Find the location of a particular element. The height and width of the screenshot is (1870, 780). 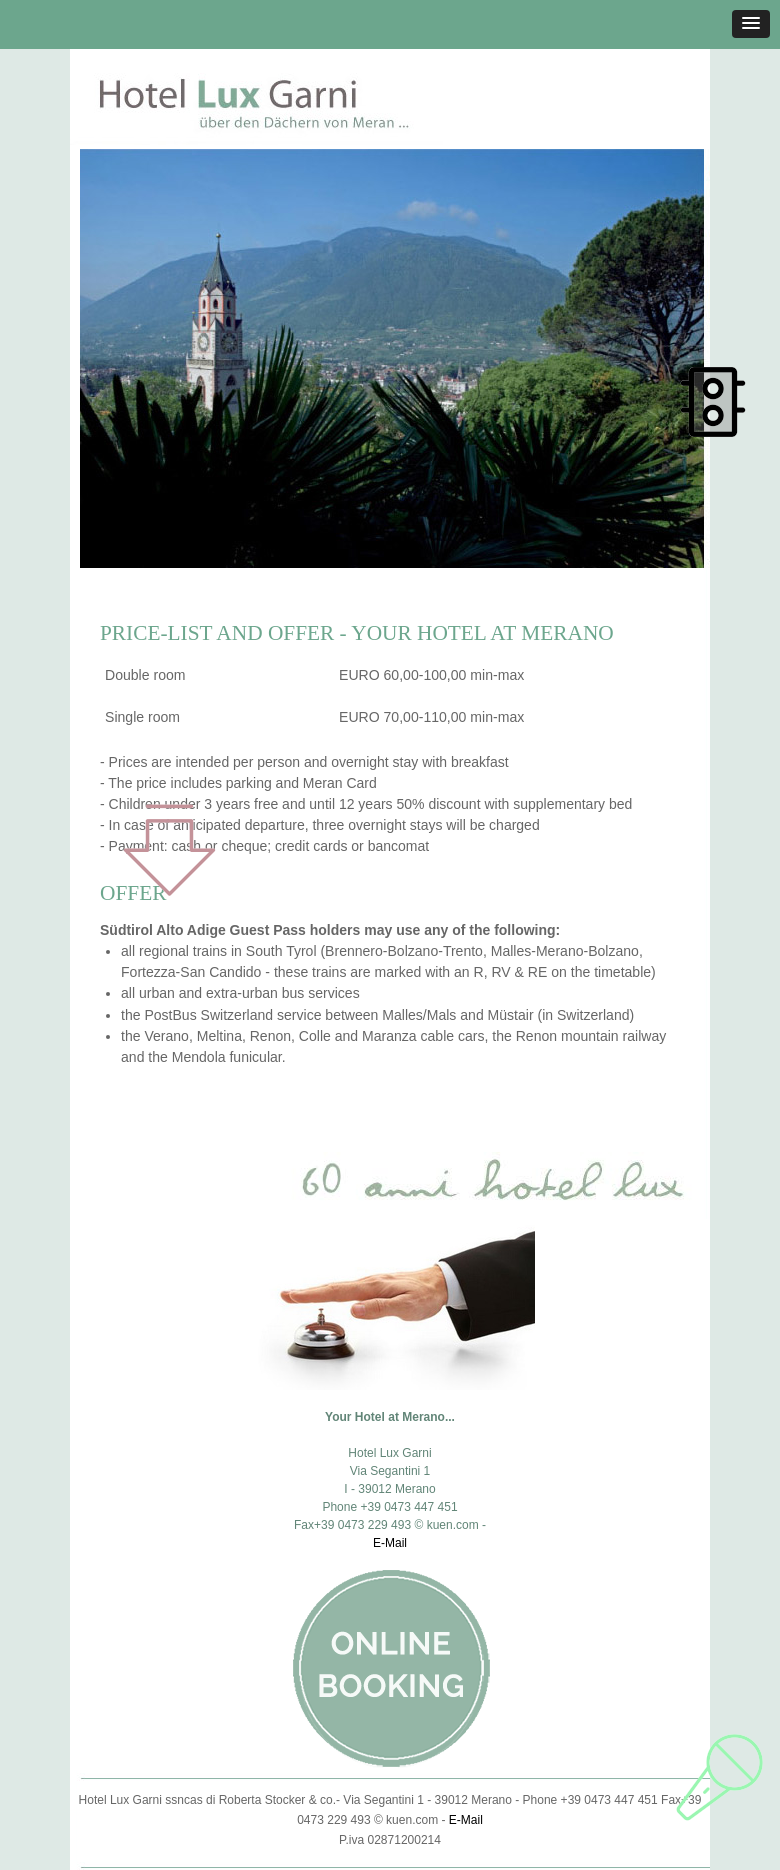

traffic or signal status indicator is located at coordinates (713, 402).